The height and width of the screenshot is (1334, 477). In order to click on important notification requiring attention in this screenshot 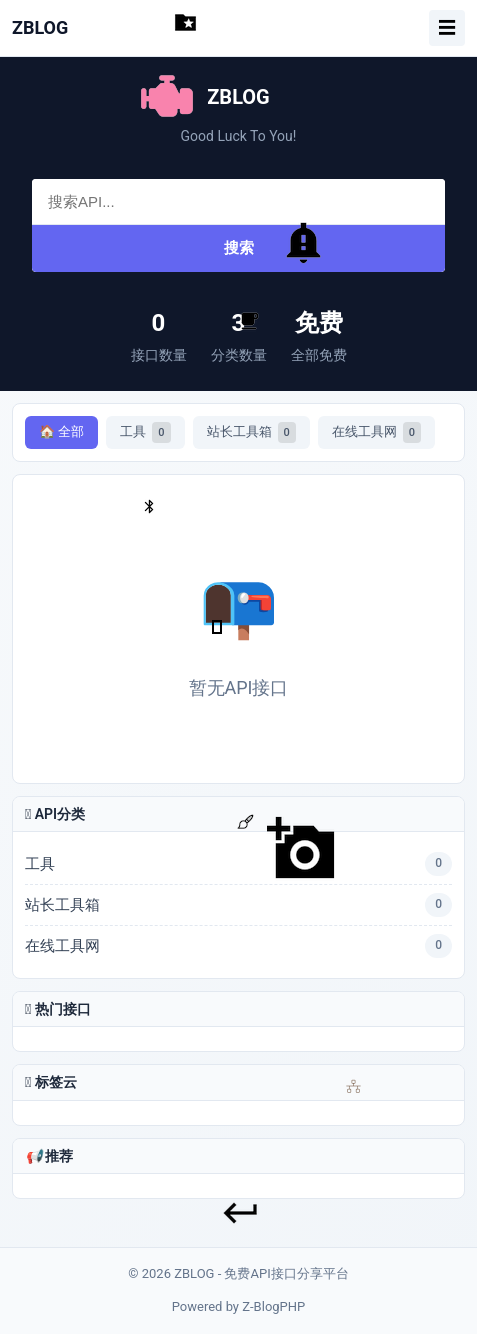, I will do `click(303, 242)`.